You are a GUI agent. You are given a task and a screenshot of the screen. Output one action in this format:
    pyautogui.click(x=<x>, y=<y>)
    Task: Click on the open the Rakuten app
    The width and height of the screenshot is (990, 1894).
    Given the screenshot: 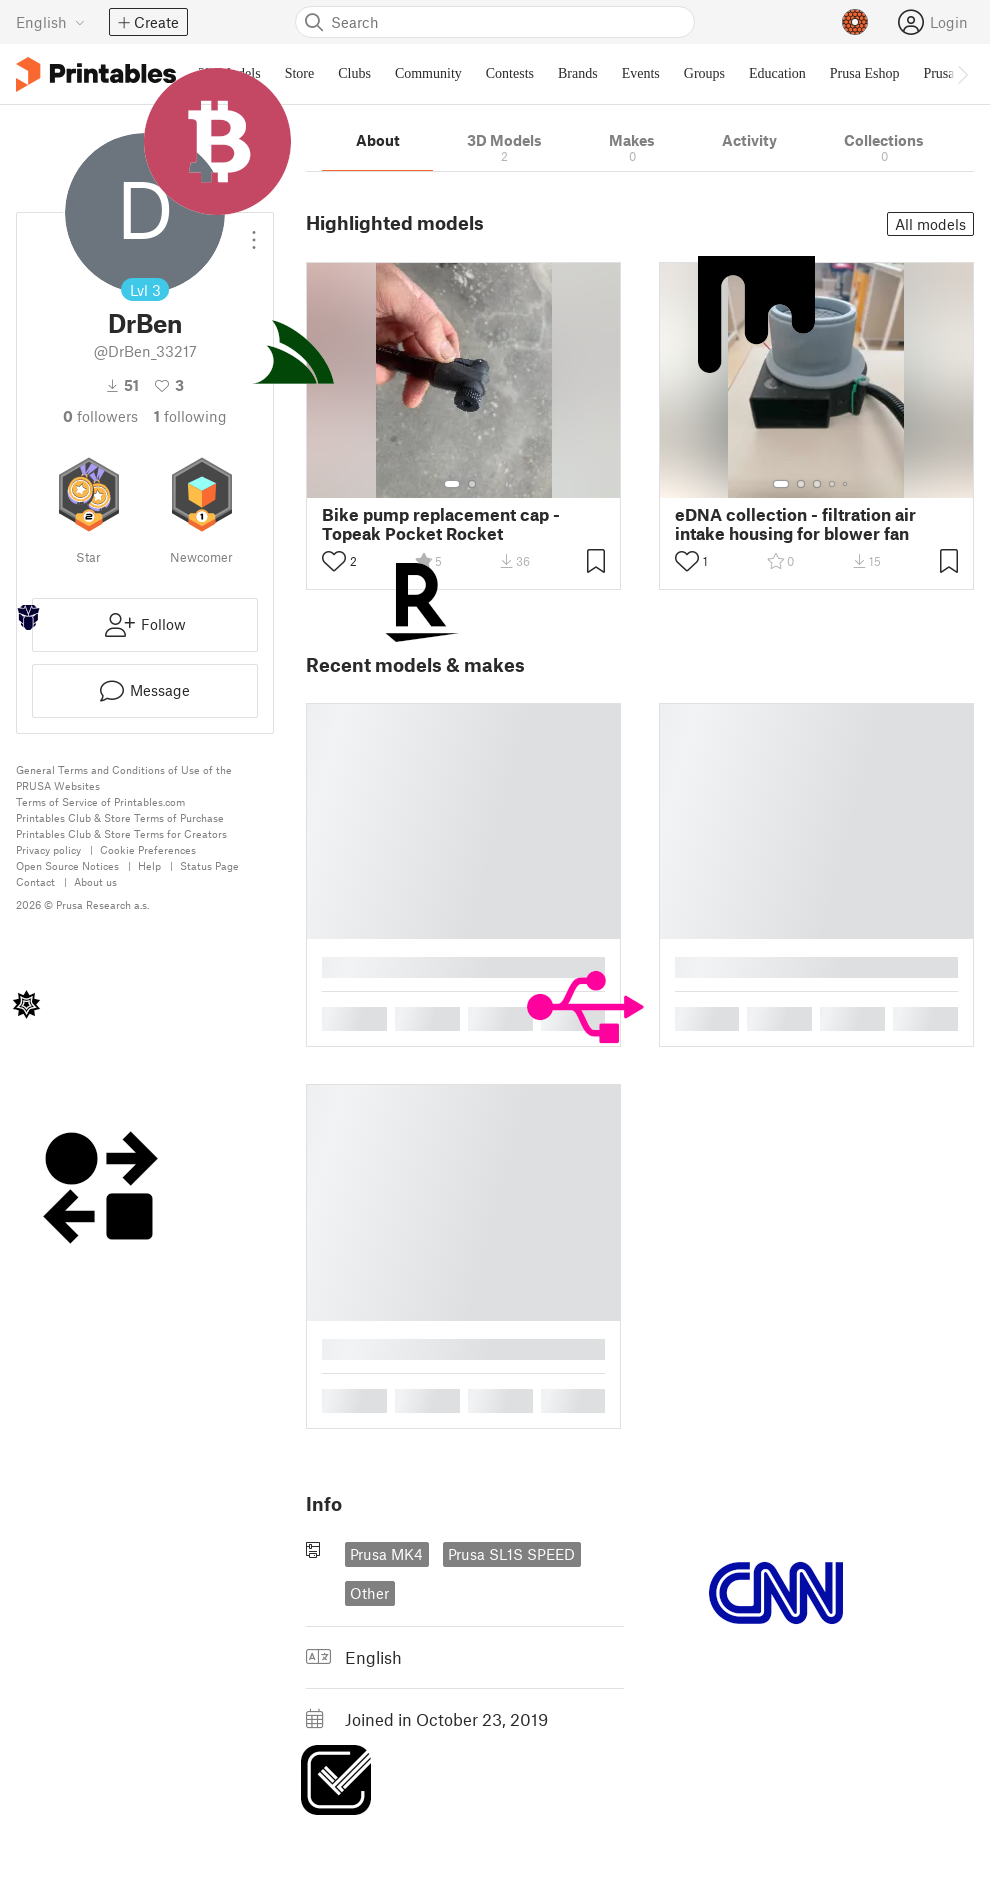 What is the action you would take?
    pyautogui.click(x=422, y=602)
    